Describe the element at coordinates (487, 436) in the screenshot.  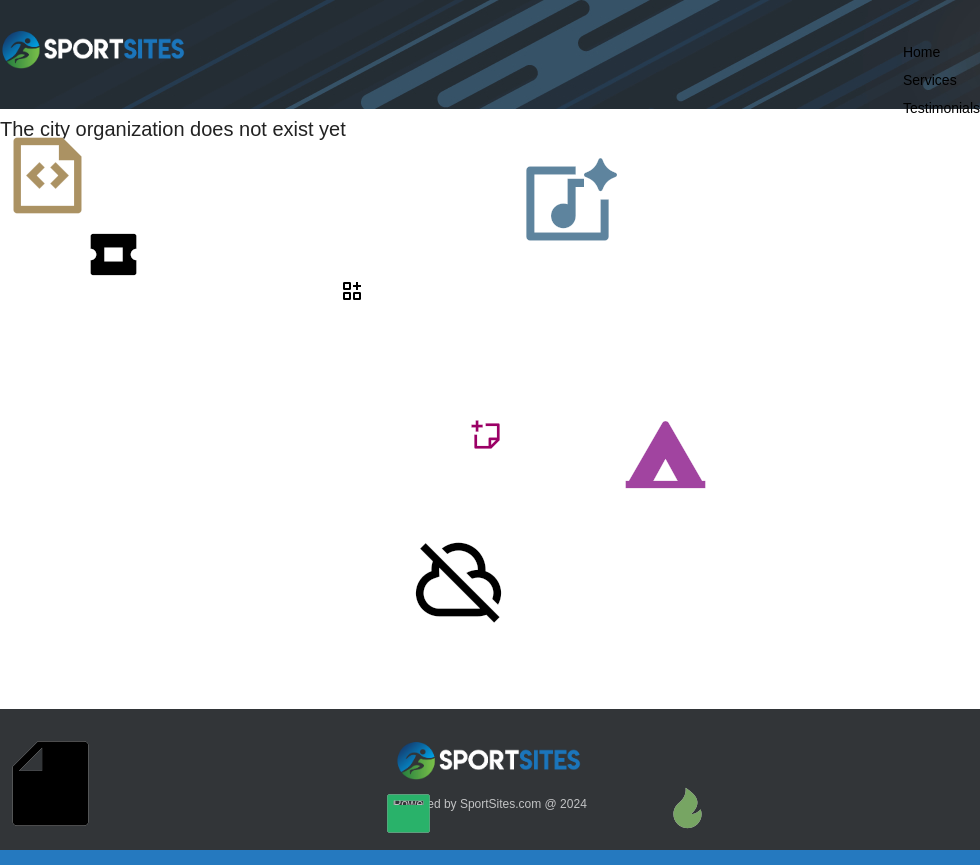
I see `create a new sticky note` at that location.